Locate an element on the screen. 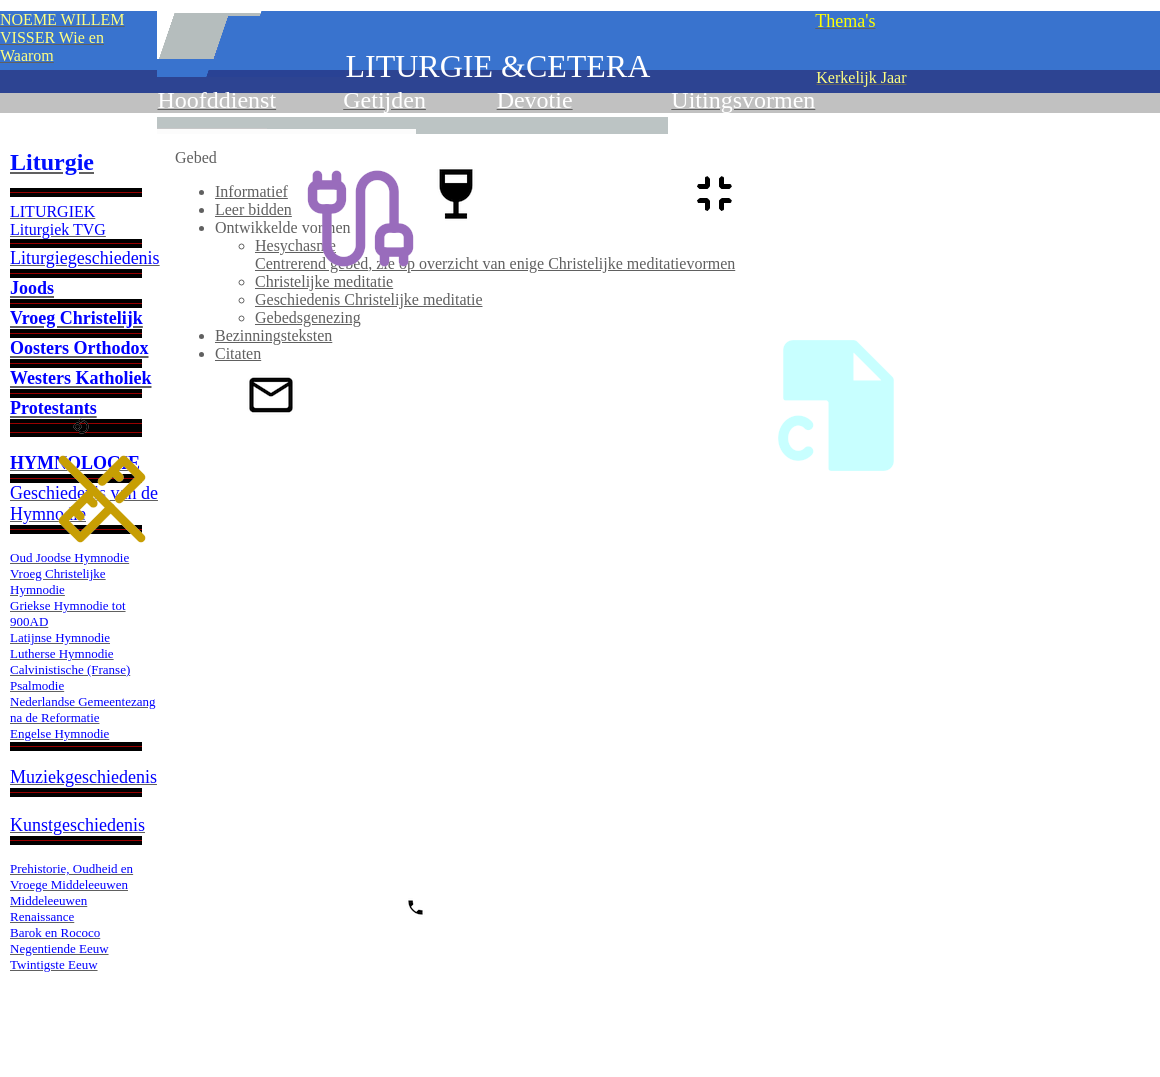 This screenshot has height=1077, width=1160. a C programming language source file is located at coordinates (838, 405).